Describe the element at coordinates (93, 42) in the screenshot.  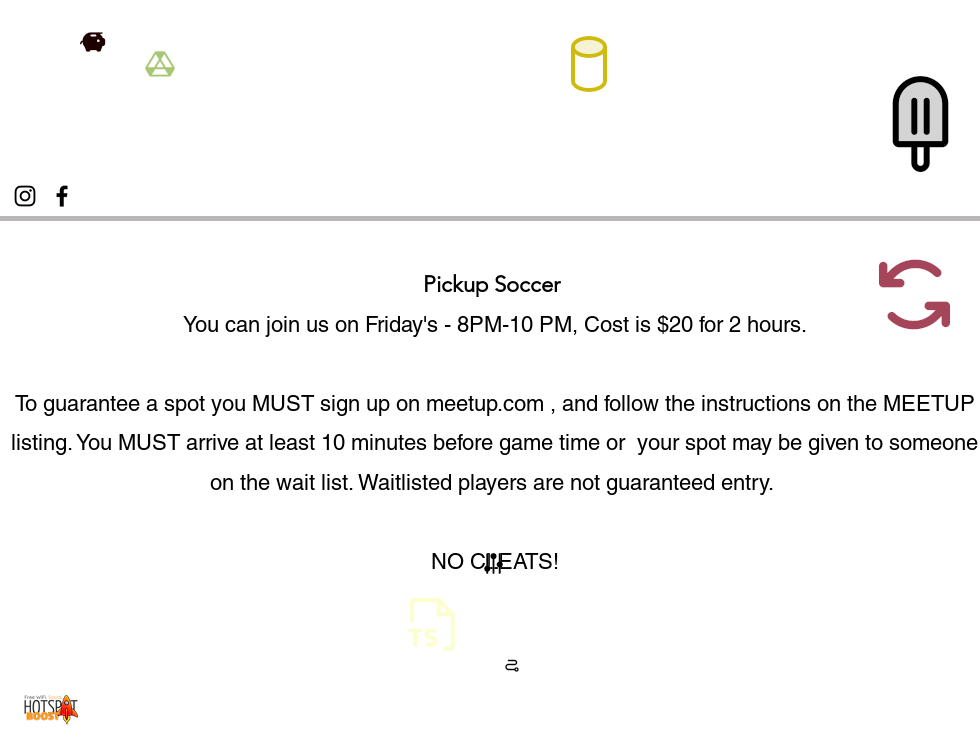
I see `view savings or financial goals` at that location.